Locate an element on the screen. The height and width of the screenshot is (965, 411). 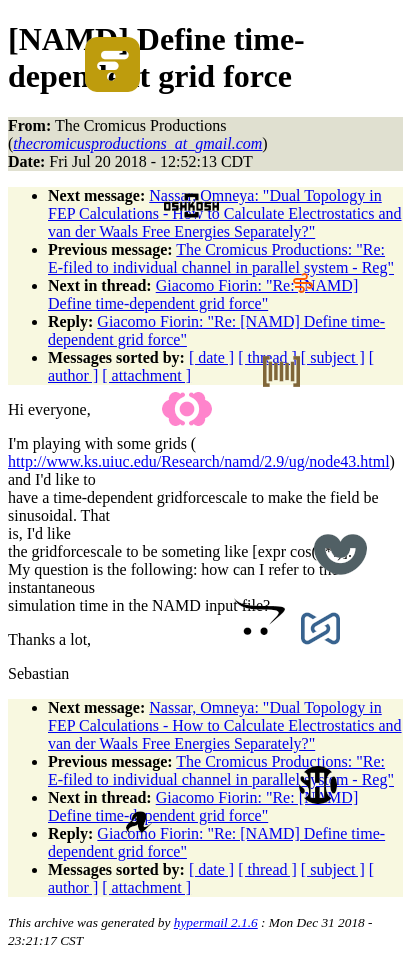
showtime streaming service logo is located at coordinates (318, 785).